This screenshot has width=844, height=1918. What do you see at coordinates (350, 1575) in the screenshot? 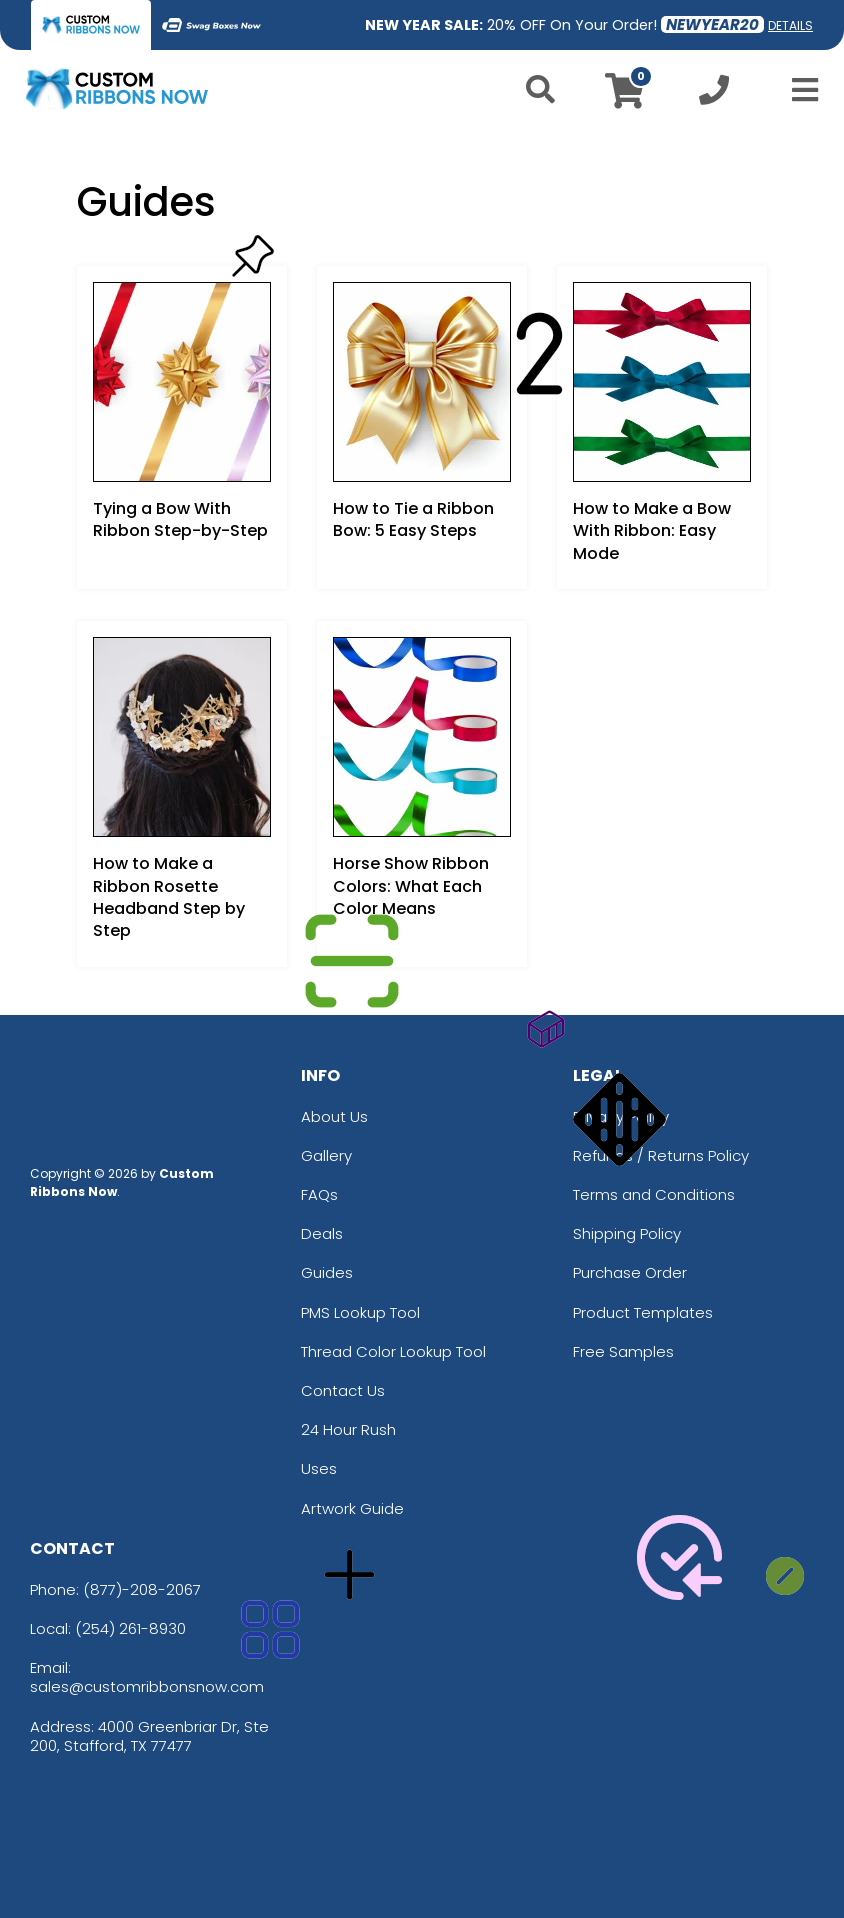
I see `add a new item` at bounding box center [350, 1575].